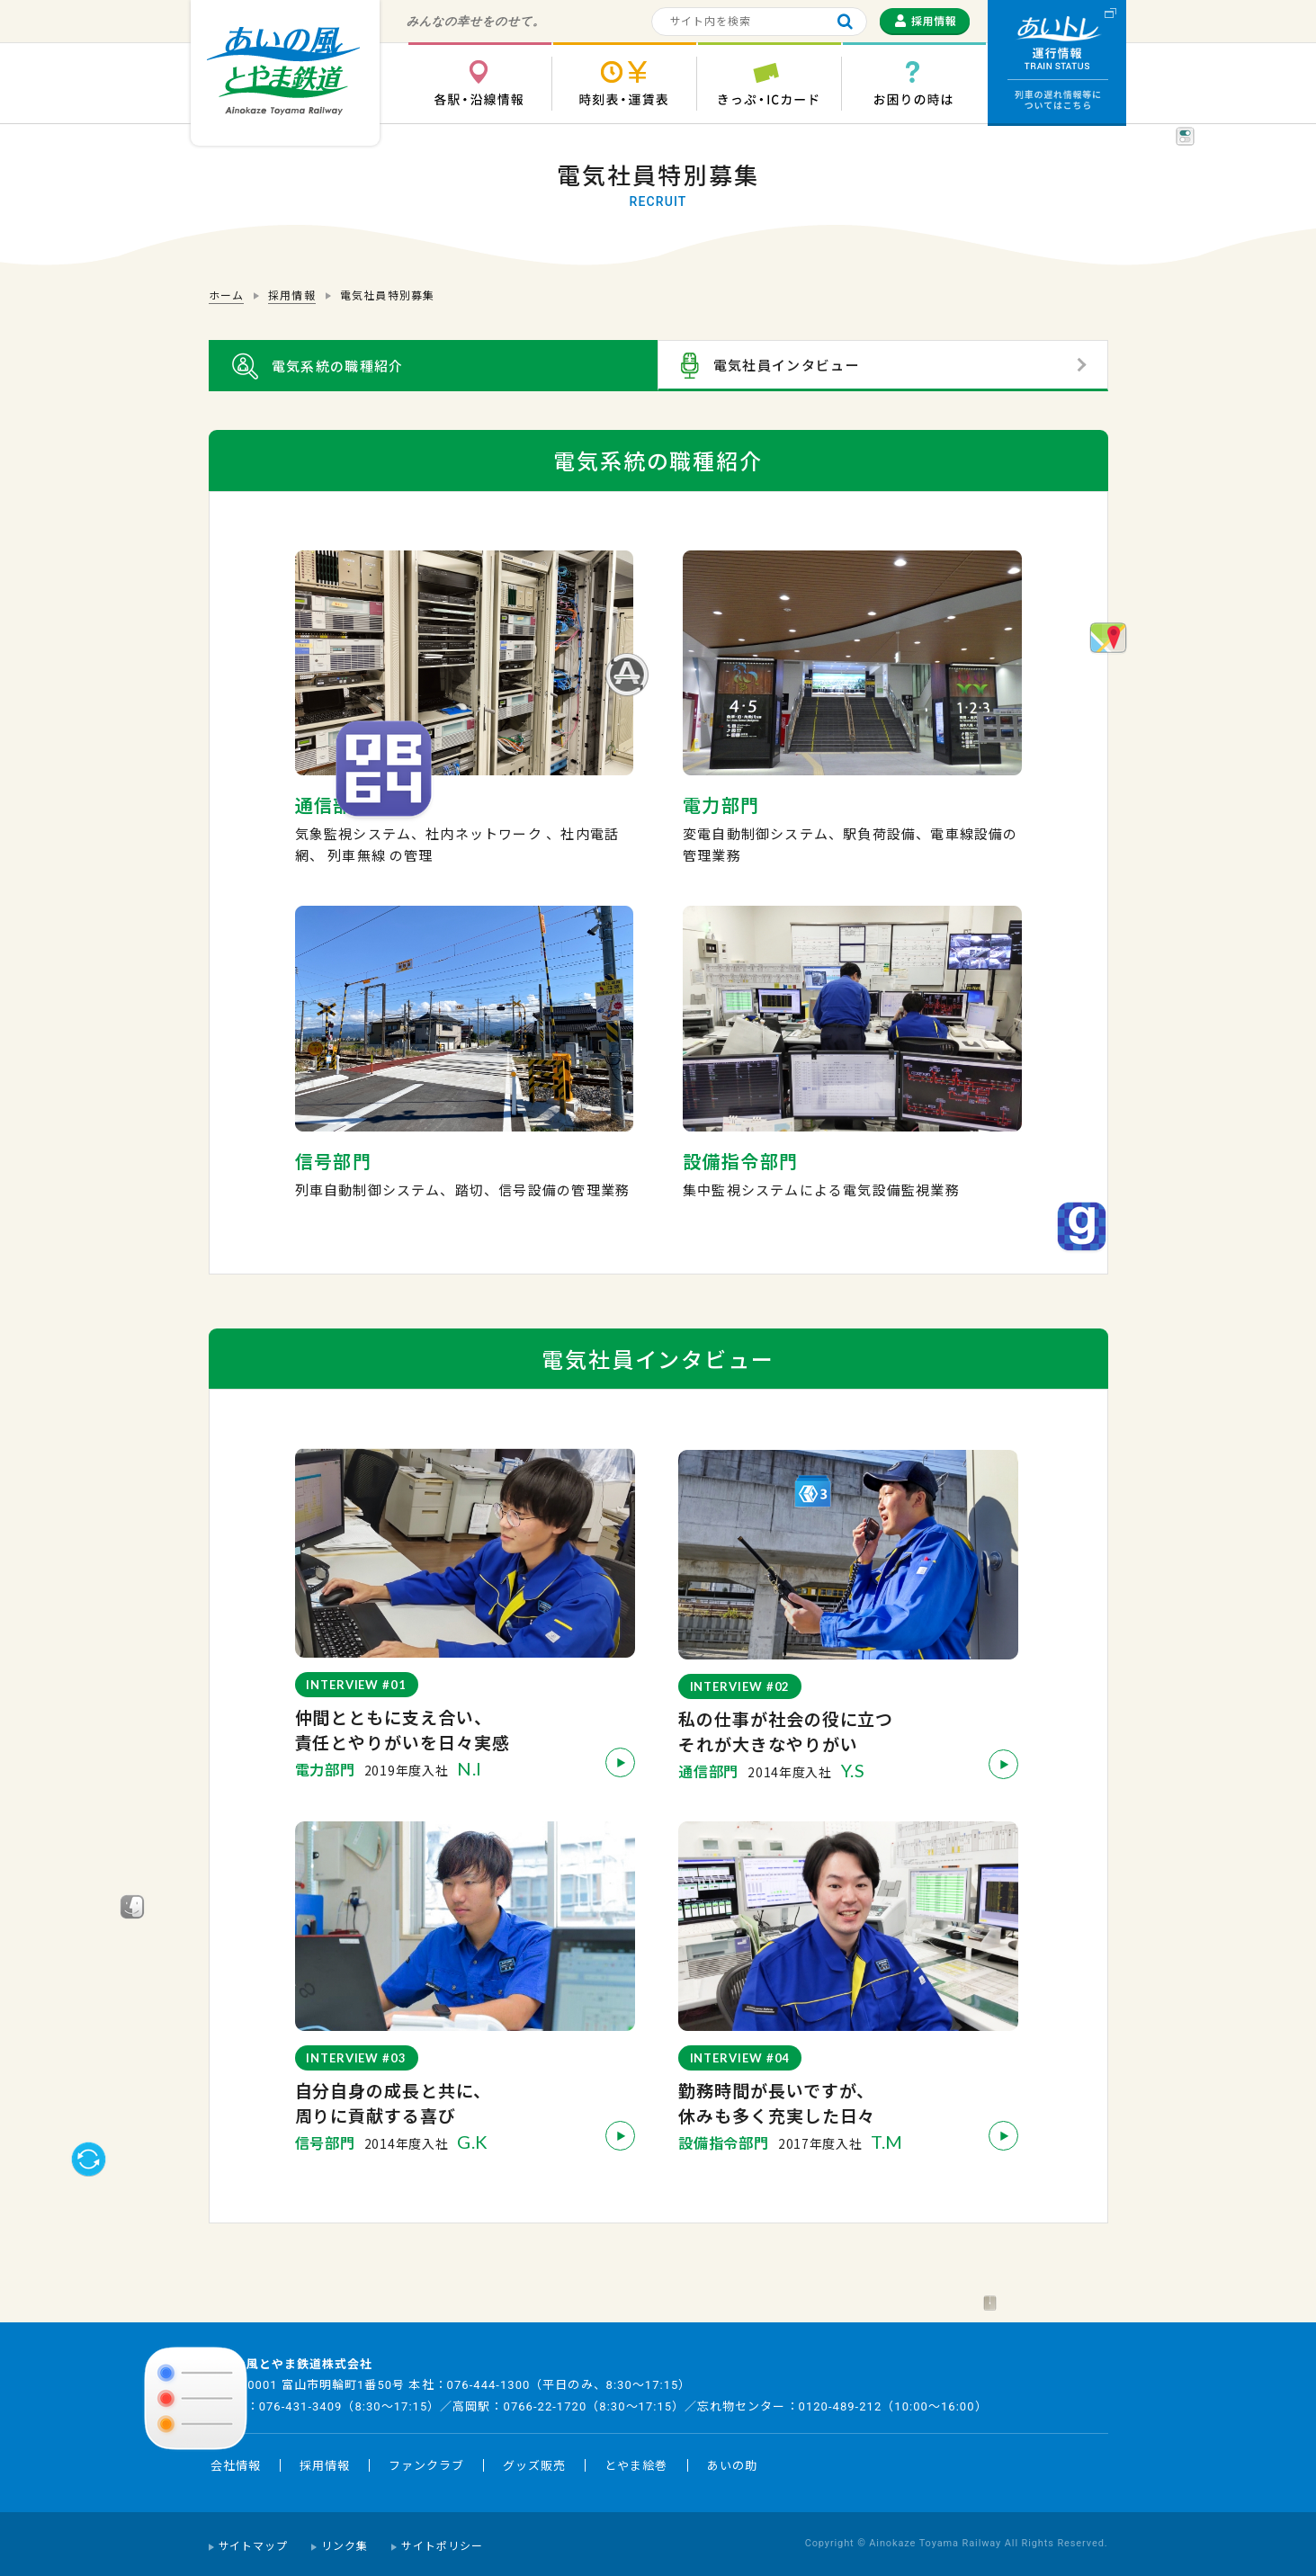 This screenshot has height=2576, width=1316. What do you see at coordinates (195, 2398) in the screenshot?
I see `open the reminders app` at bounding box center [195, 2398].